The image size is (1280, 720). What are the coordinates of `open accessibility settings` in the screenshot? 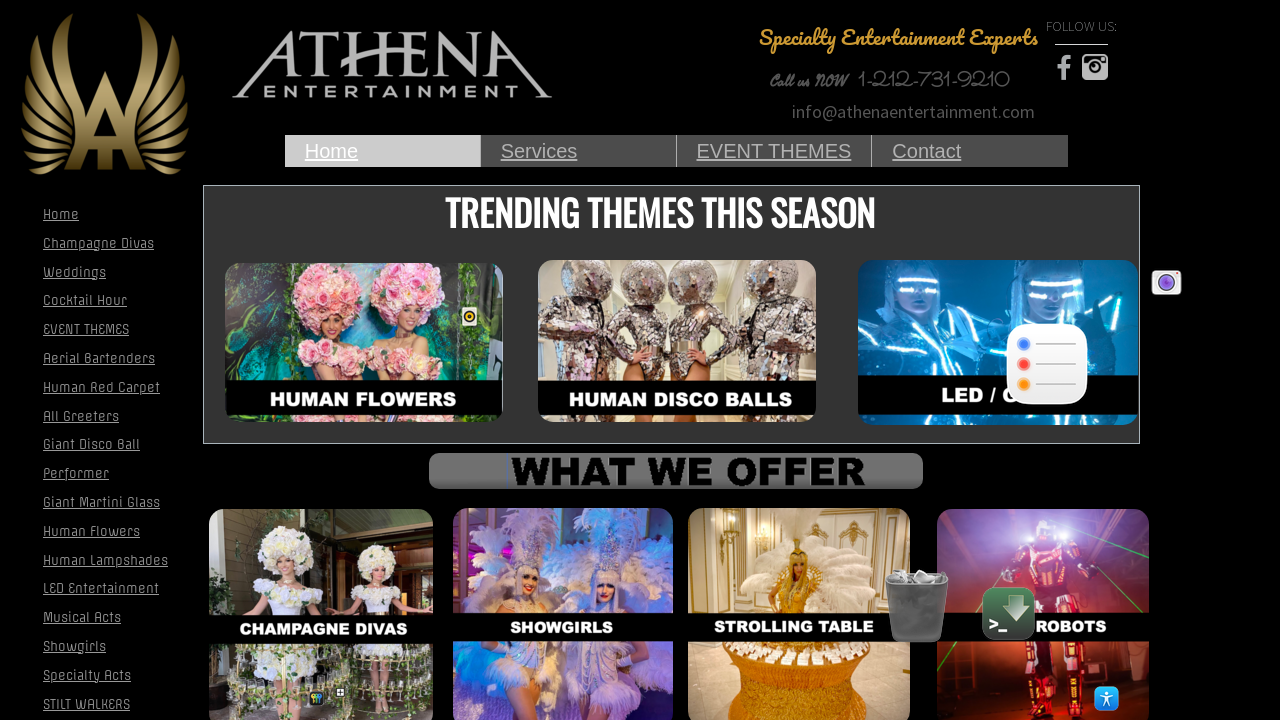 It's located at (1106, 698).